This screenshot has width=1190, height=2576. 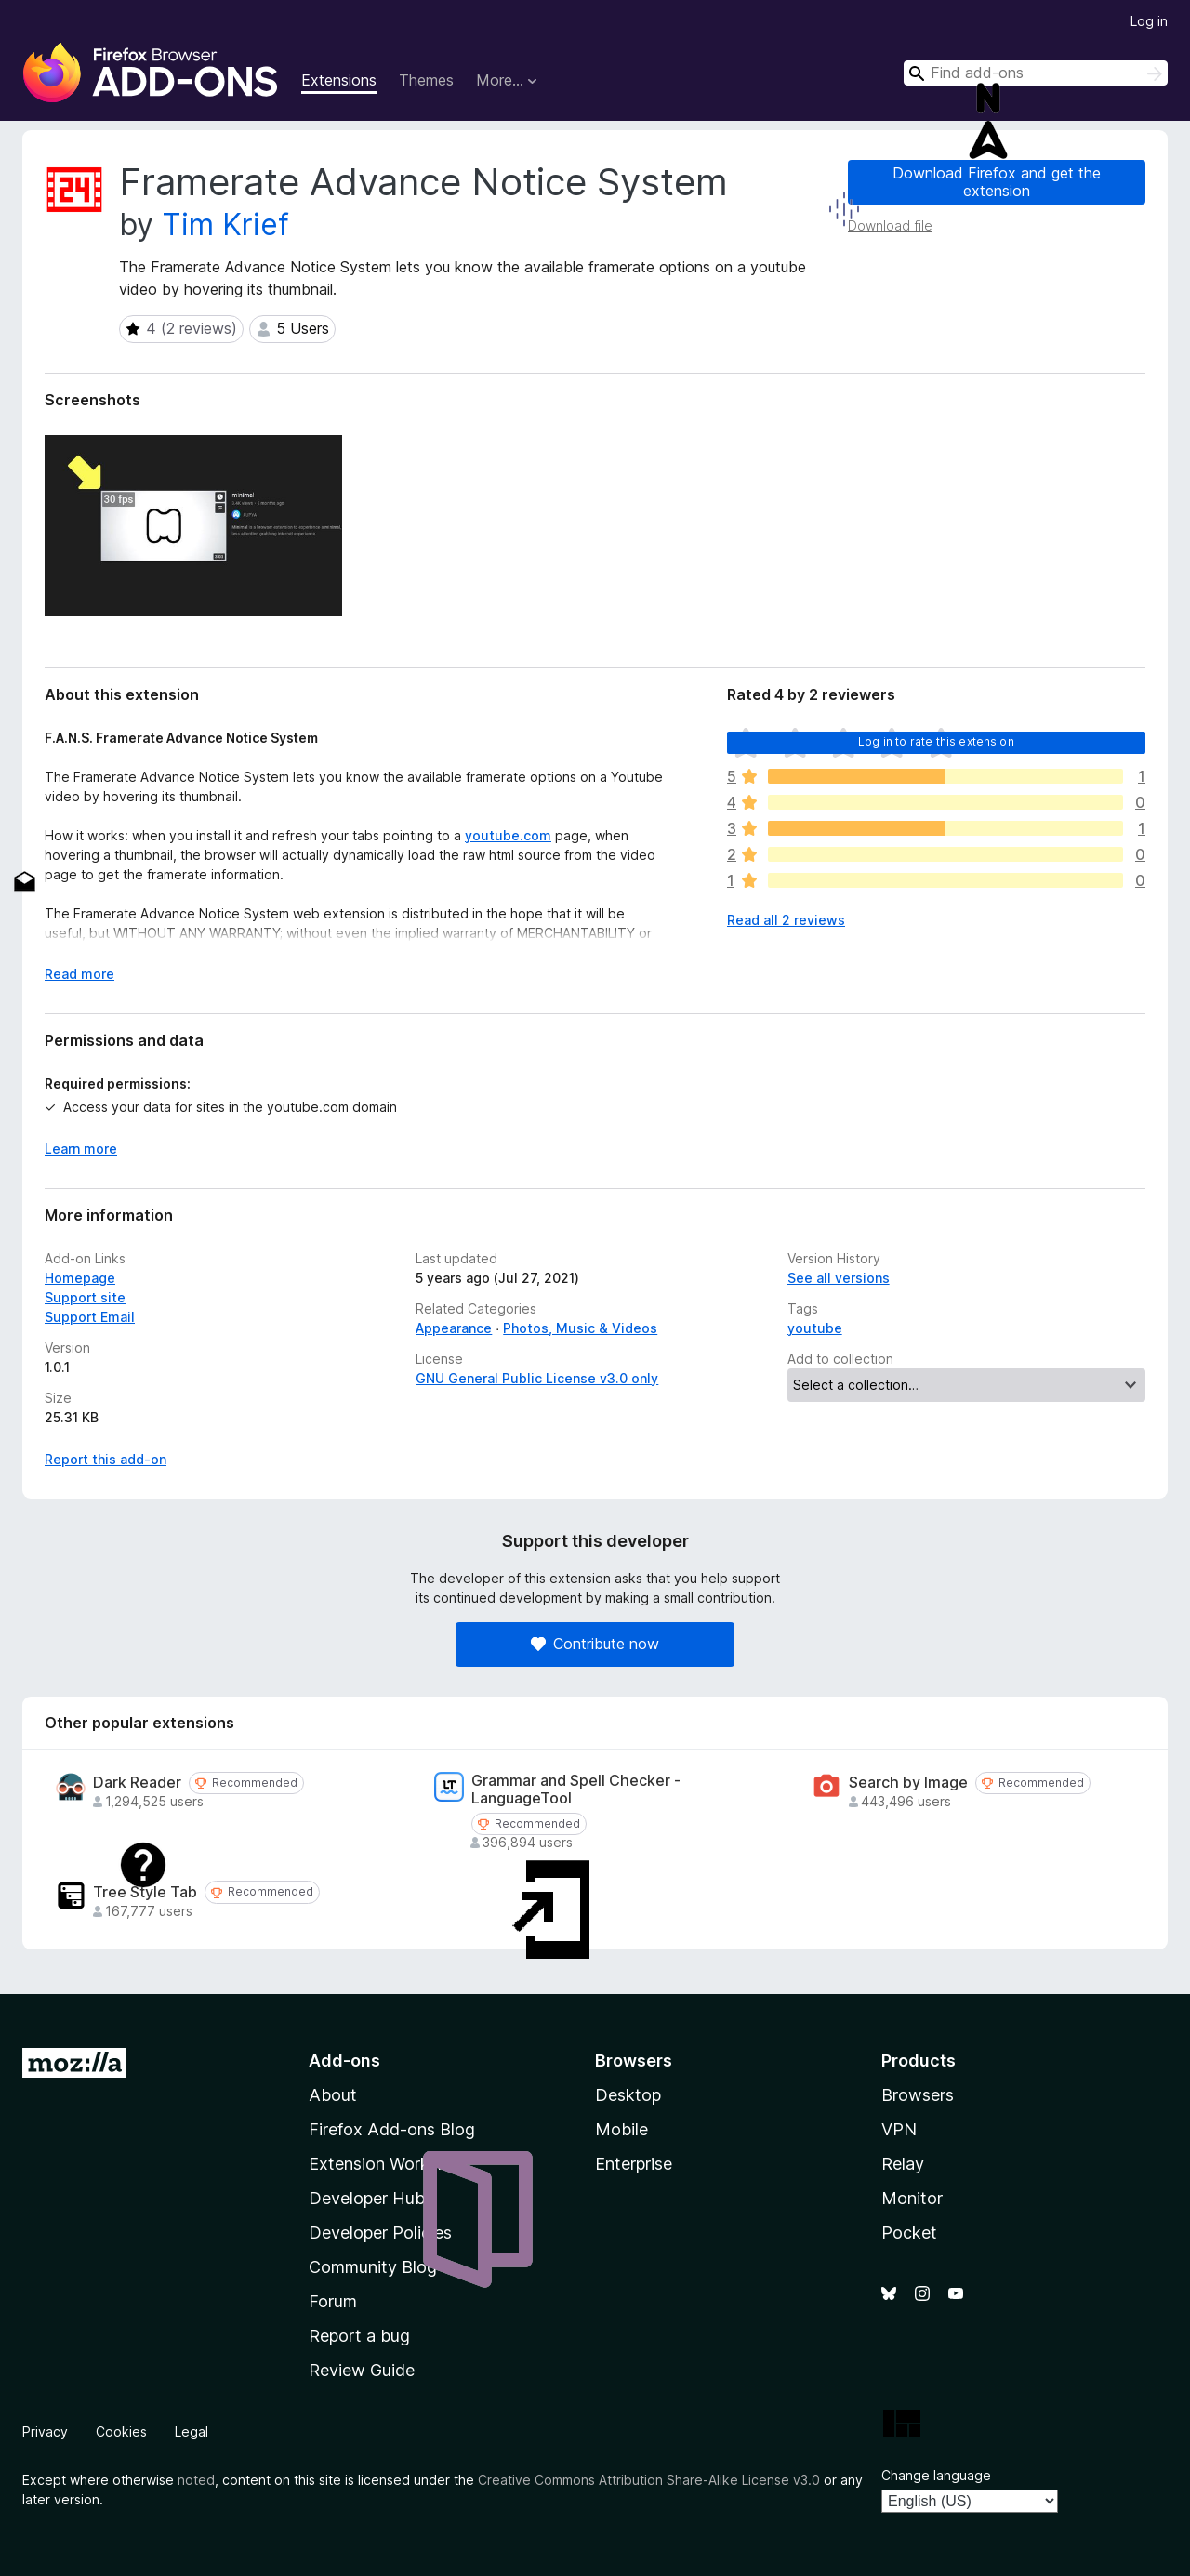 What do you see at coordinates (478, 2213) in the screenshot?
I see `switch to dual-screen or split view mode` at bounding box center [478, 2213].